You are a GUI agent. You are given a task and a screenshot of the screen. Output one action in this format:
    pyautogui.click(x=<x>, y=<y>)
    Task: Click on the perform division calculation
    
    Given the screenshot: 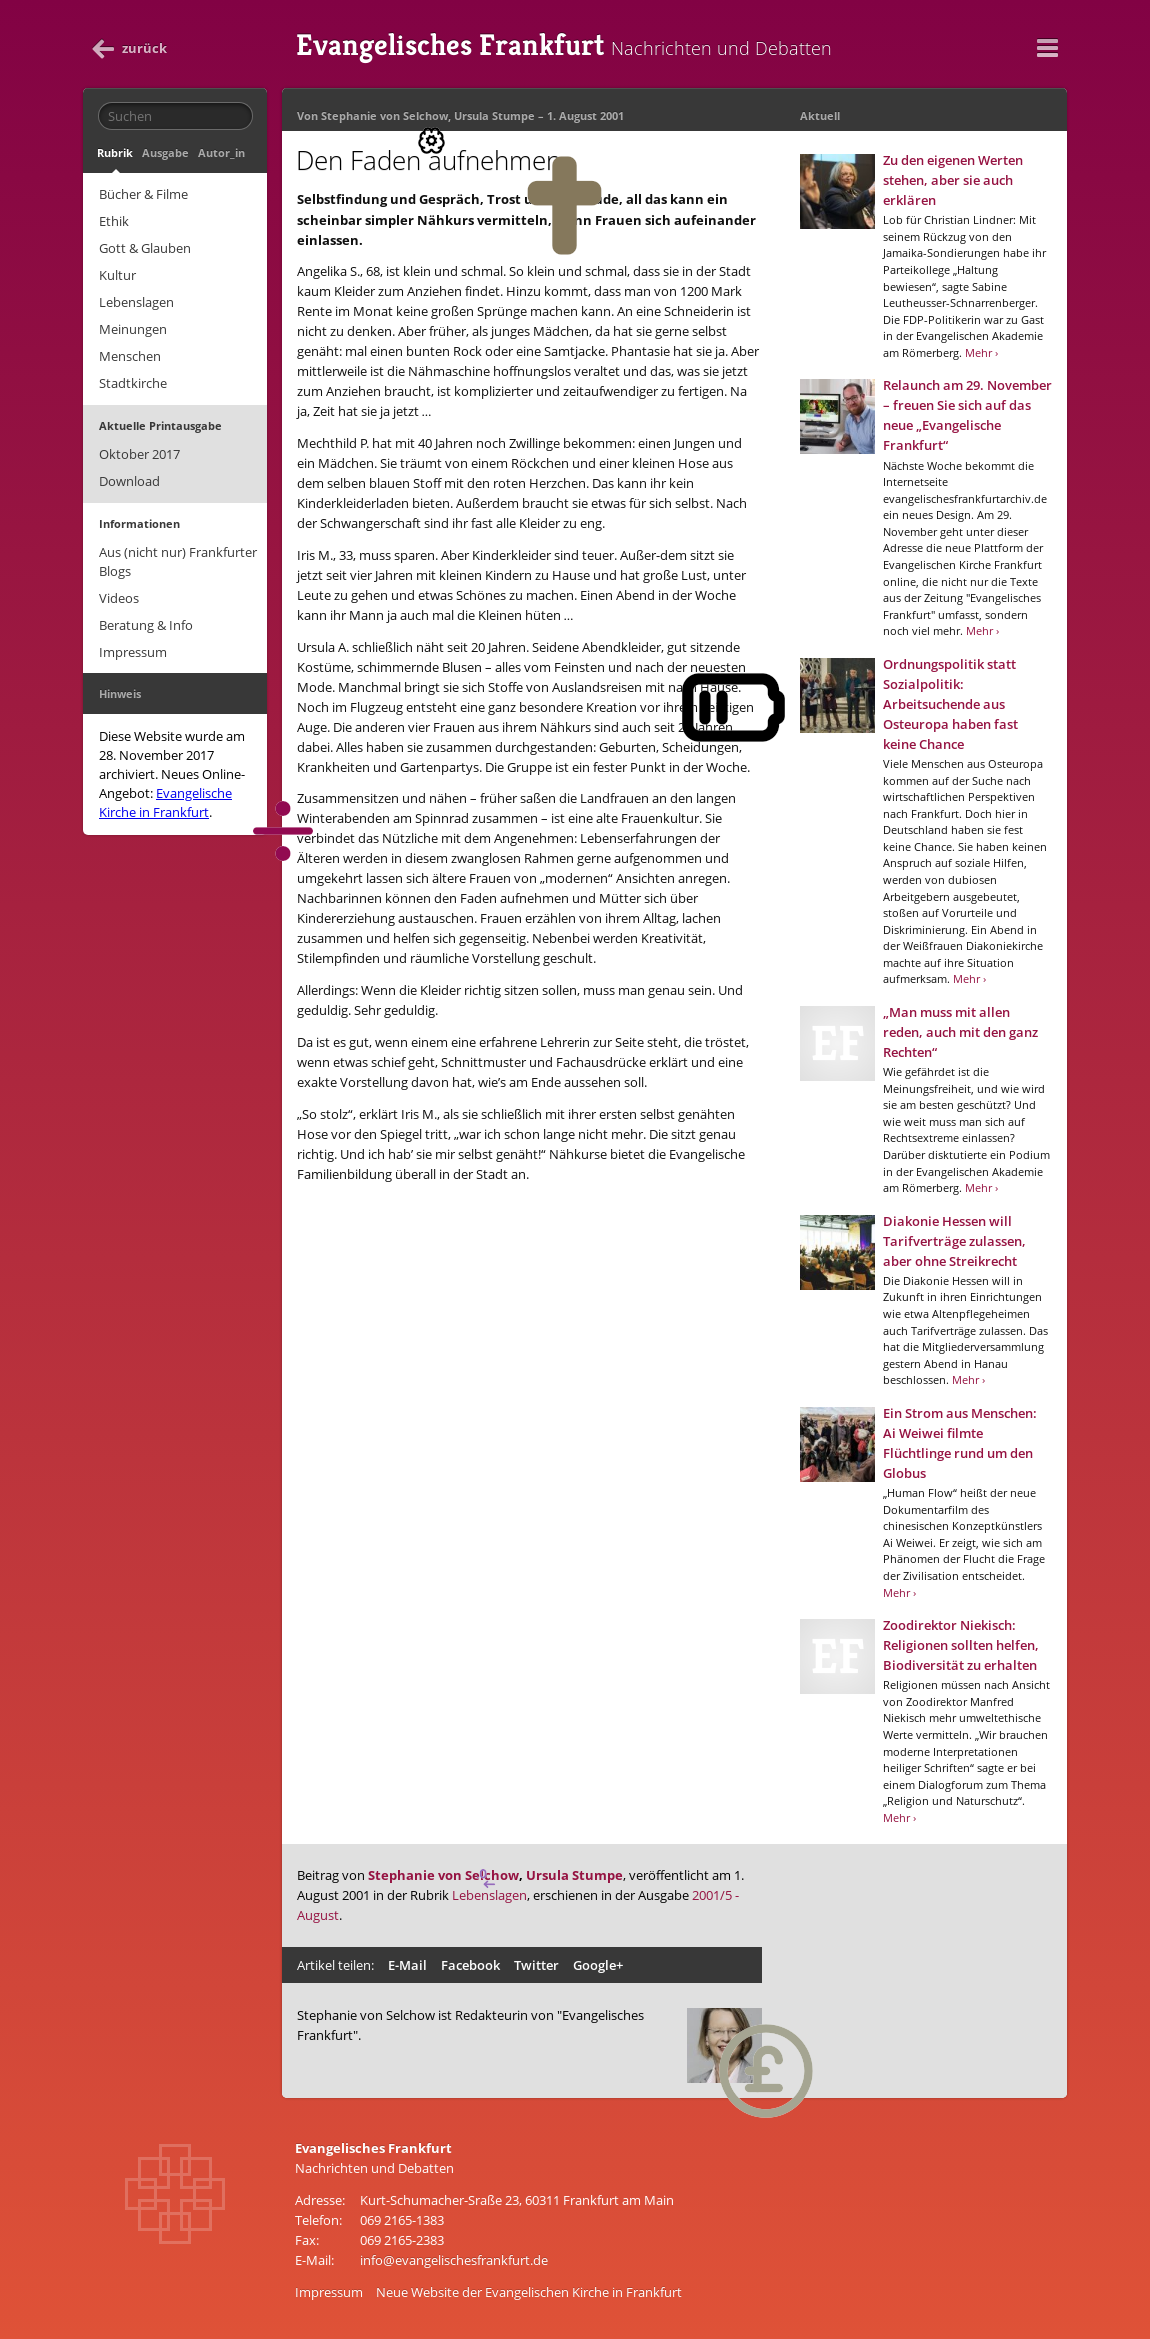 What is the action you would take?
    pyautogui.click(x=283, y=831)
    